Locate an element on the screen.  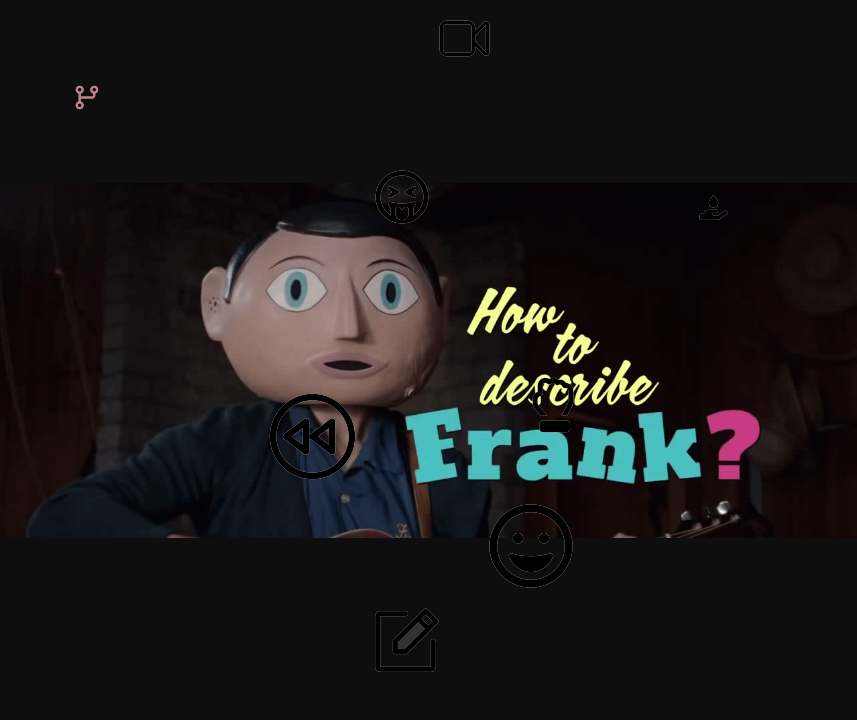
access water conservation settings is located at coordinates (713, 207).